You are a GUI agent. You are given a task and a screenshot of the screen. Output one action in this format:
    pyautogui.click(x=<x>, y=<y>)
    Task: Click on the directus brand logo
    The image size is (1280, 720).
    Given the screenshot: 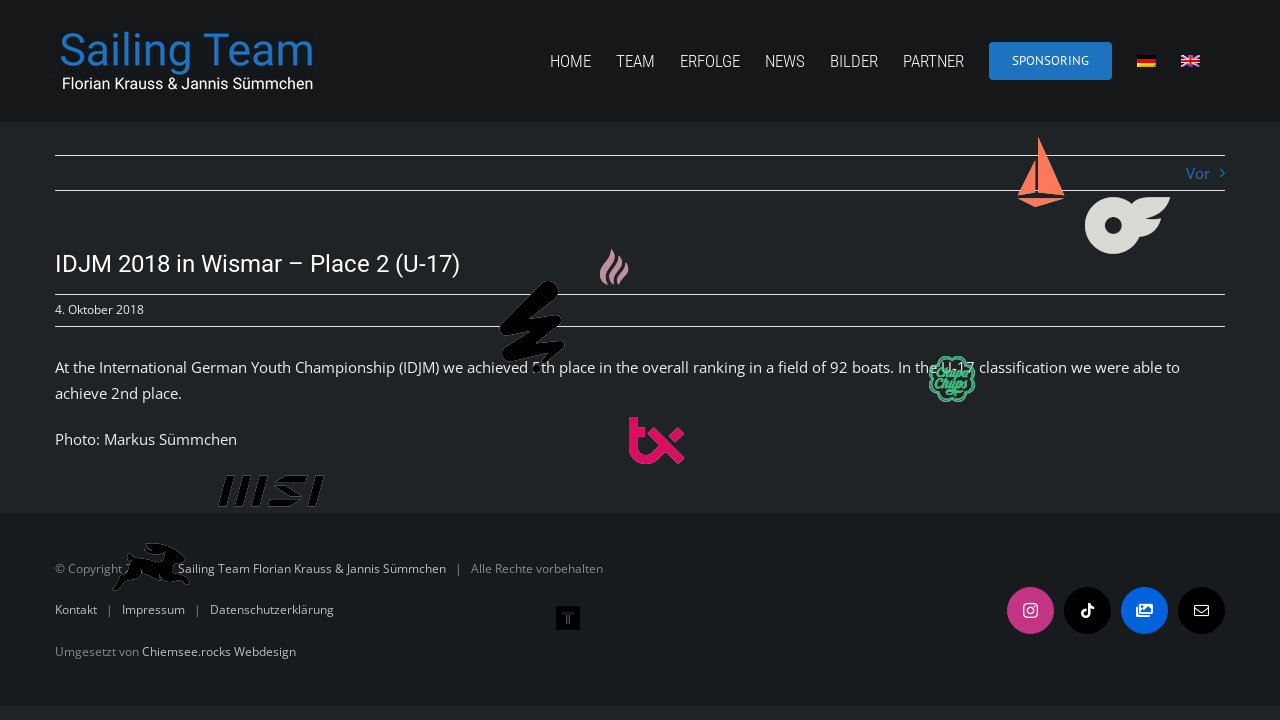 What is the action you would take?
    pyautogui.click(x=151, y=567)
    